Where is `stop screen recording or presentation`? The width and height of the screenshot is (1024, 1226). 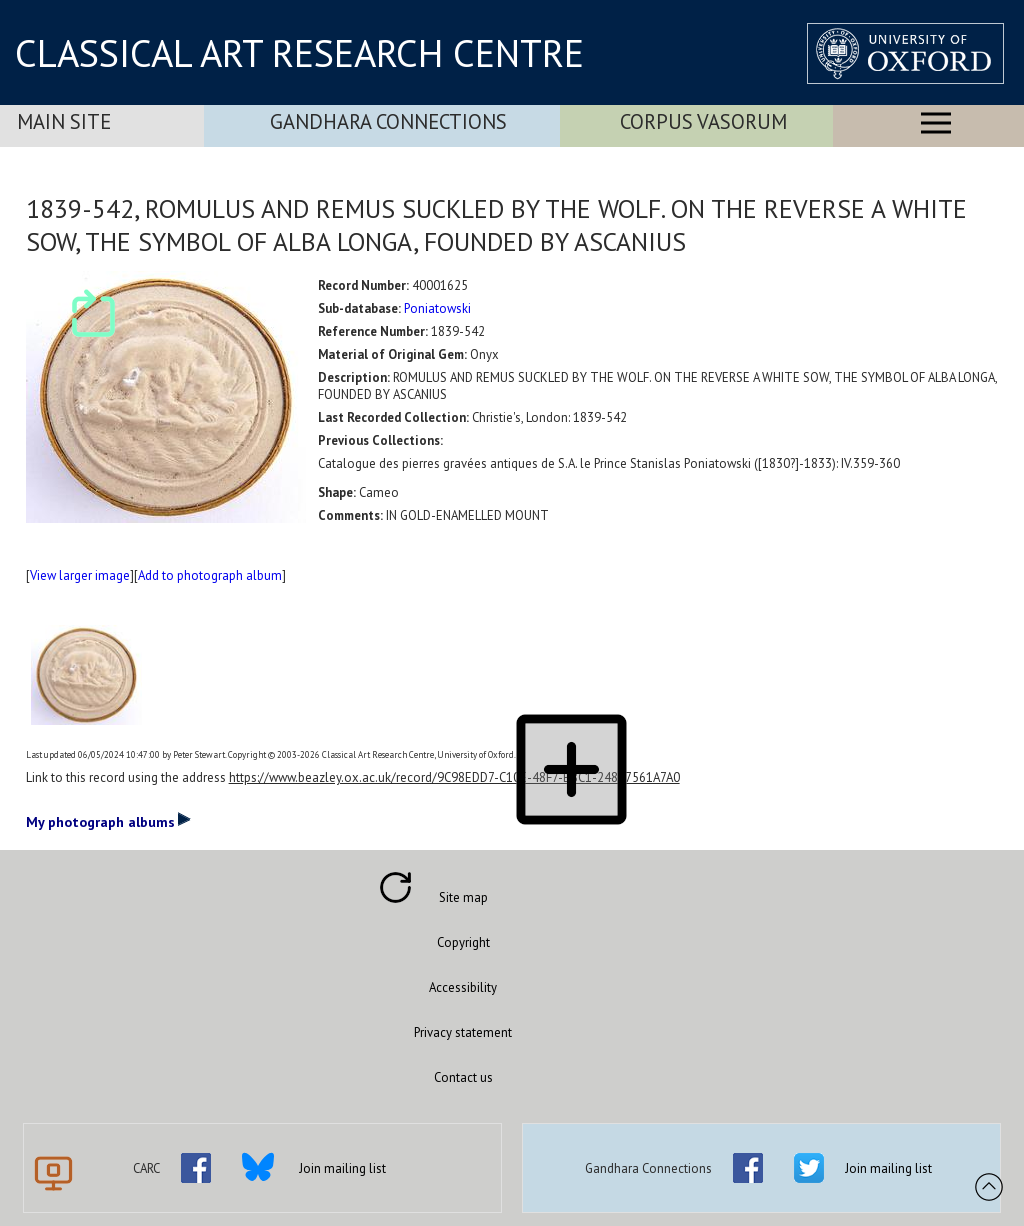 stop screen recording or presentation is located at coordinates (53, 1173).